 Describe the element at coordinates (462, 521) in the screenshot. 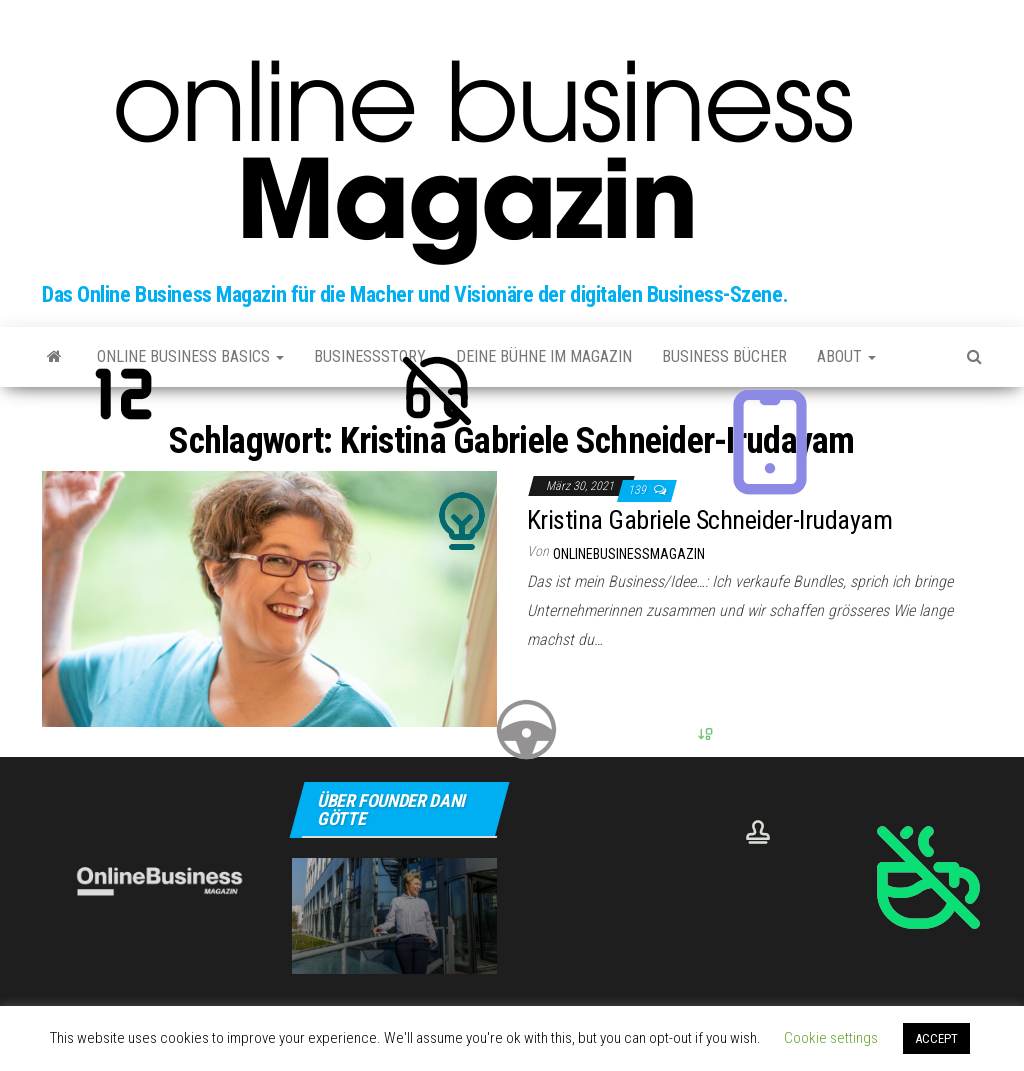

I see `access tips or helpful suggestions` at that location.